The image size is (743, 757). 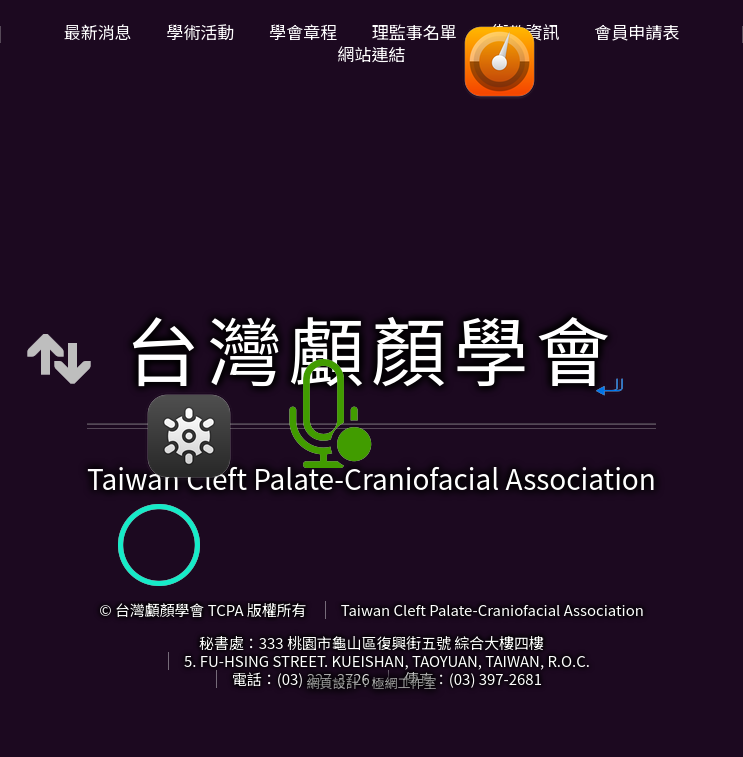 I want to click on open sound recorder app, so click(x=323, y=413).